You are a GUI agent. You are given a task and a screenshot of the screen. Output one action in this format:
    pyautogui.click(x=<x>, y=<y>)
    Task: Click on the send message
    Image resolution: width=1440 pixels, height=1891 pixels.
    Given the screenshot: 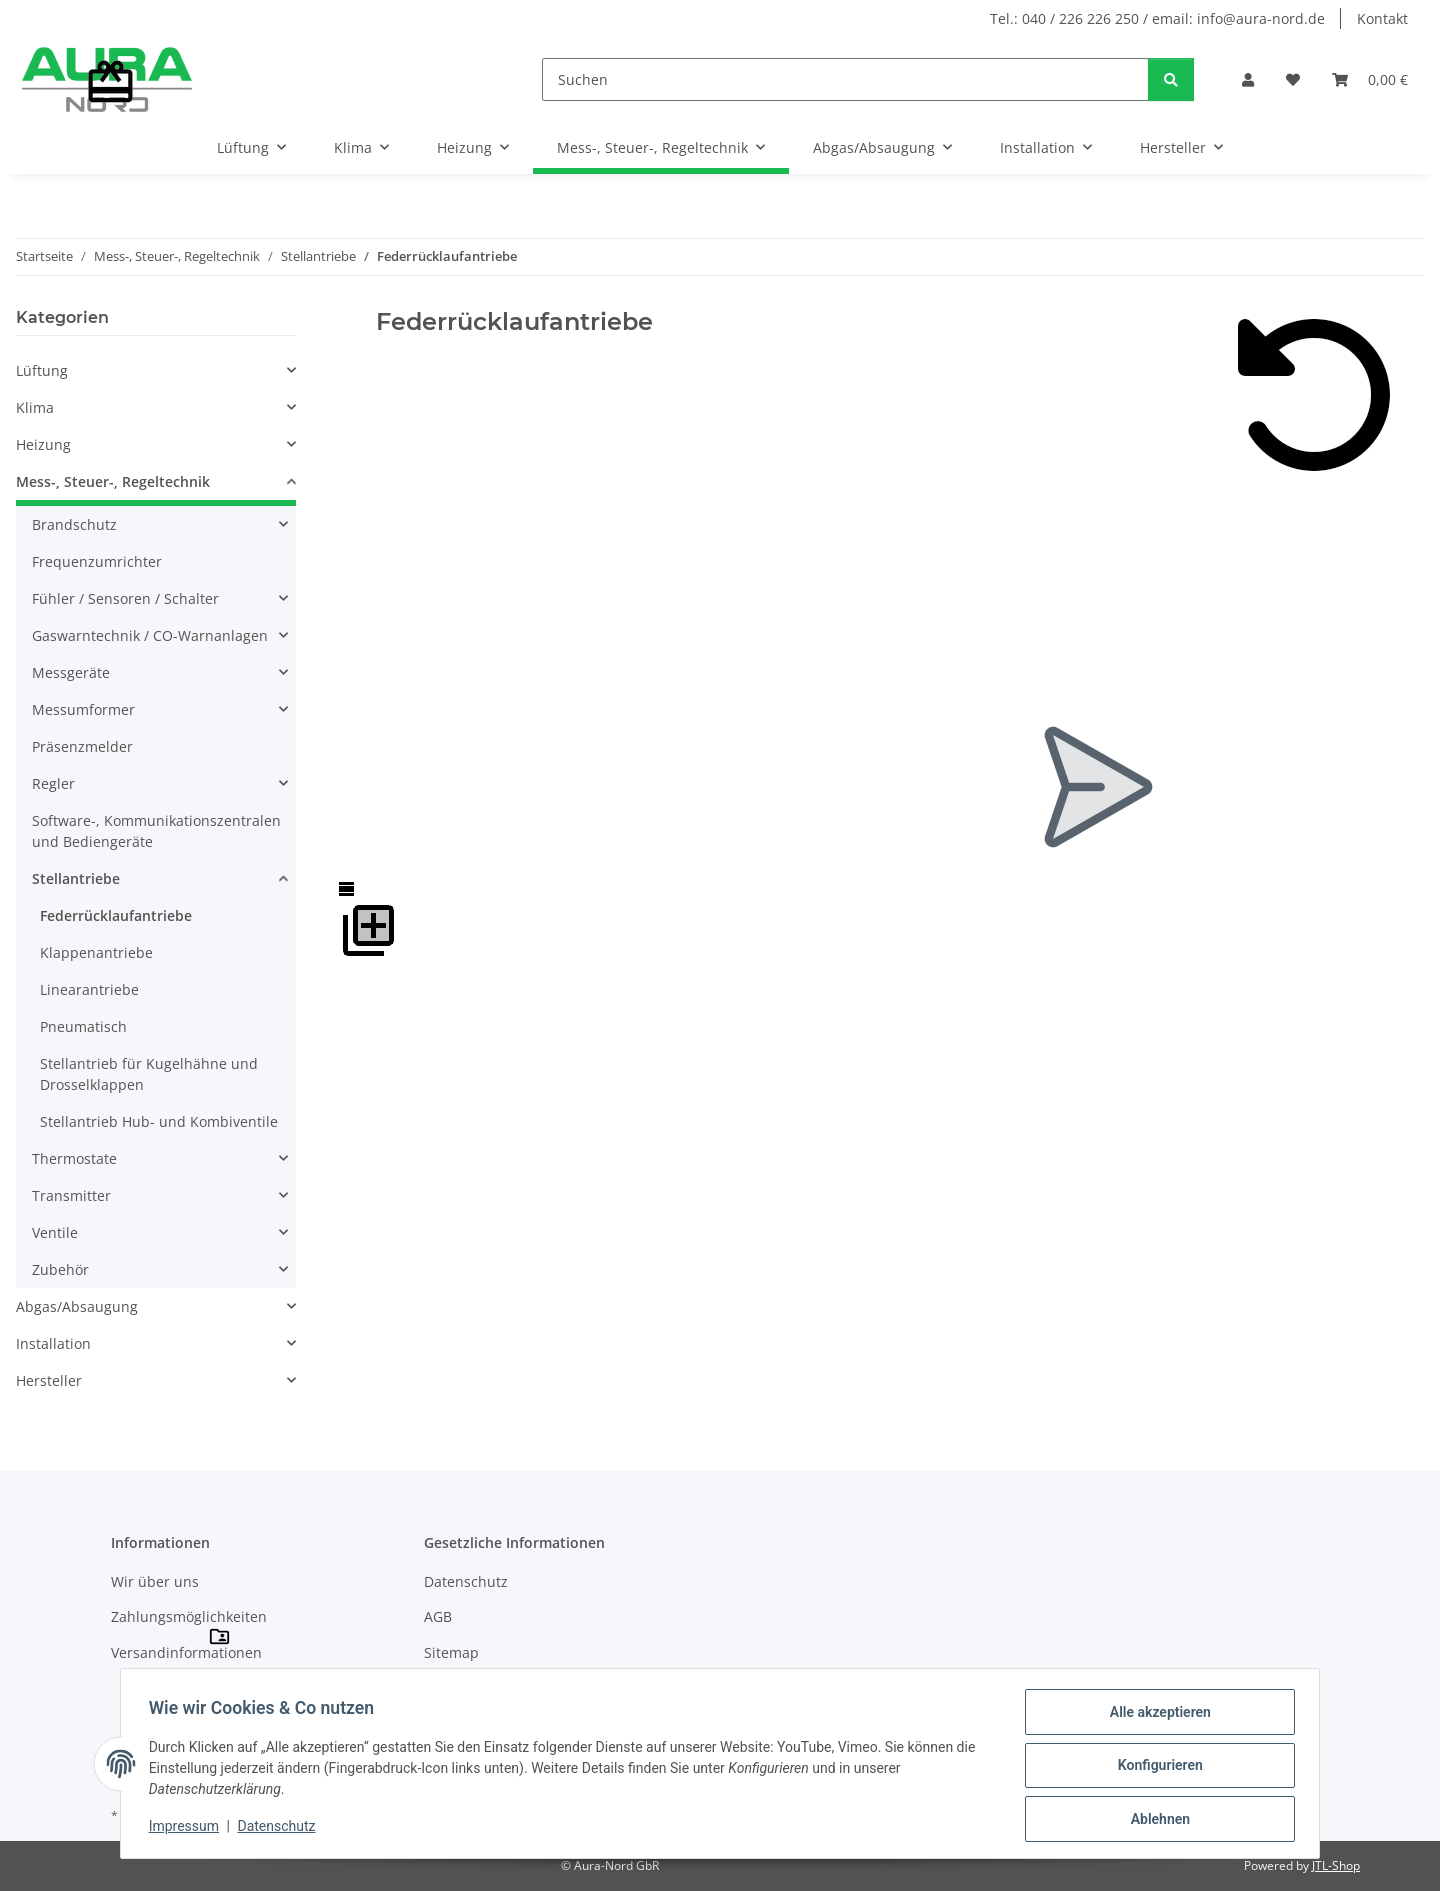 What is the action you would take?
    pyautogui.click(x=1092, y=787)
    